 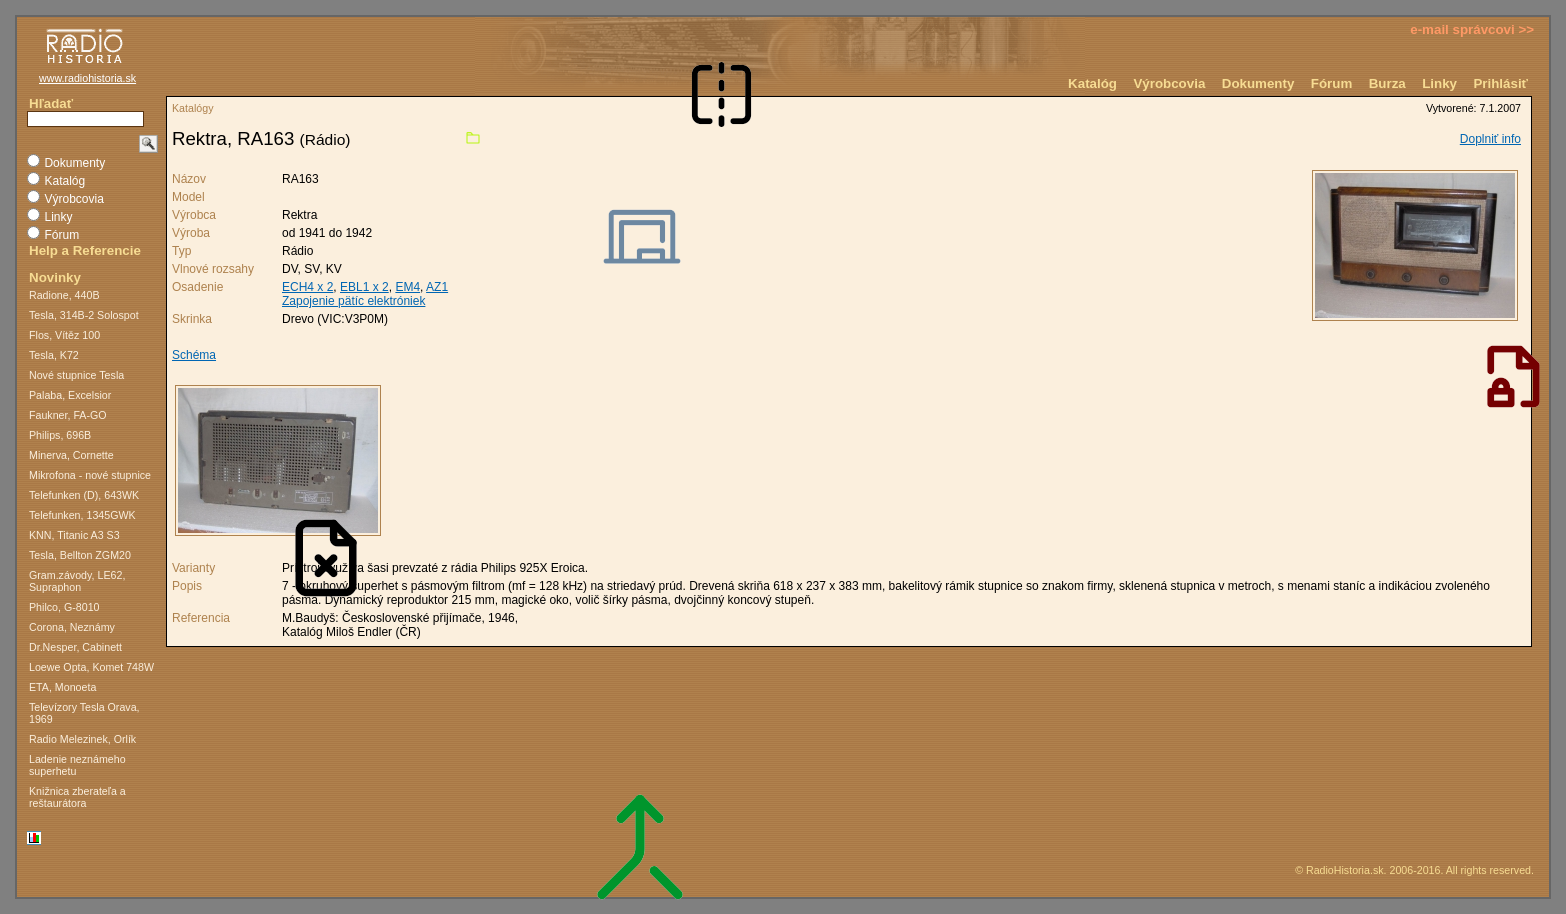 What do you see at coordinates (1513, 376) in the screenshot?
I see `a locked or protected file` at bounding box center [1513, 376].